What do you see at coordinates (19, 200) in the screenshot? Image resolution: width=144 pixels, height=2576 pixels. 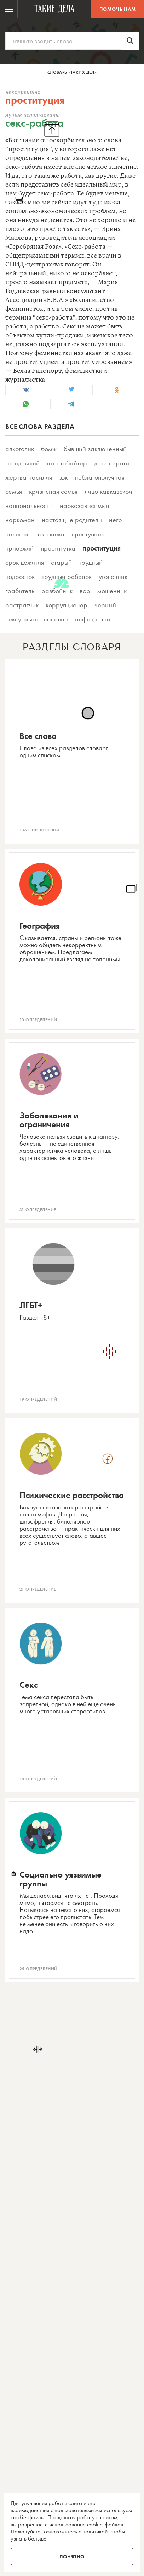 I see `access storage or server settings` at bounding box center [19, 200].